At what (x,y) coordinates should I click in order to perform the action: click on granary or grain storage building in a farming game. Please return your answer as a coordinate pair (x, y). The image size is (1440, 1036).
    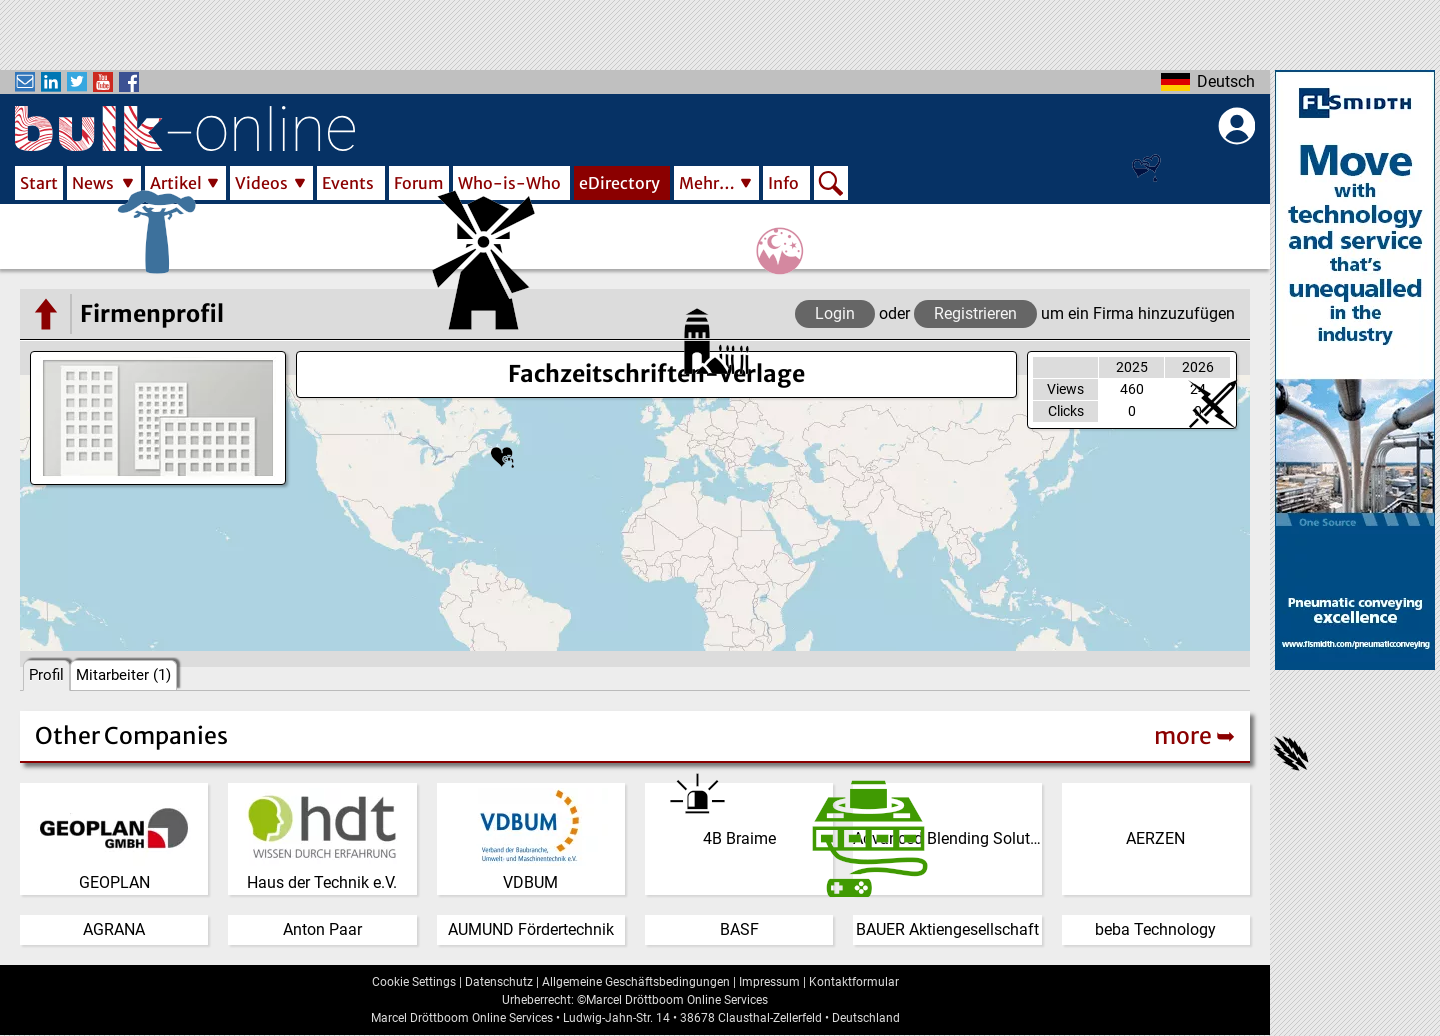
    Looking at the image, I should click on (716, 339).